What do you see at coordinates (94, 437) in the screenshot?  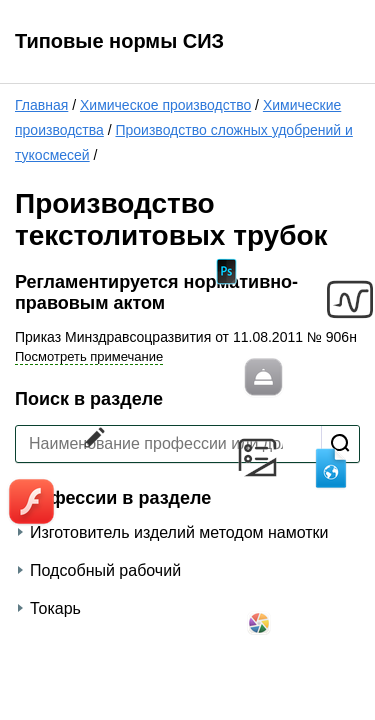 I see `access office or productivity applications` at bounding box center [94, 437].